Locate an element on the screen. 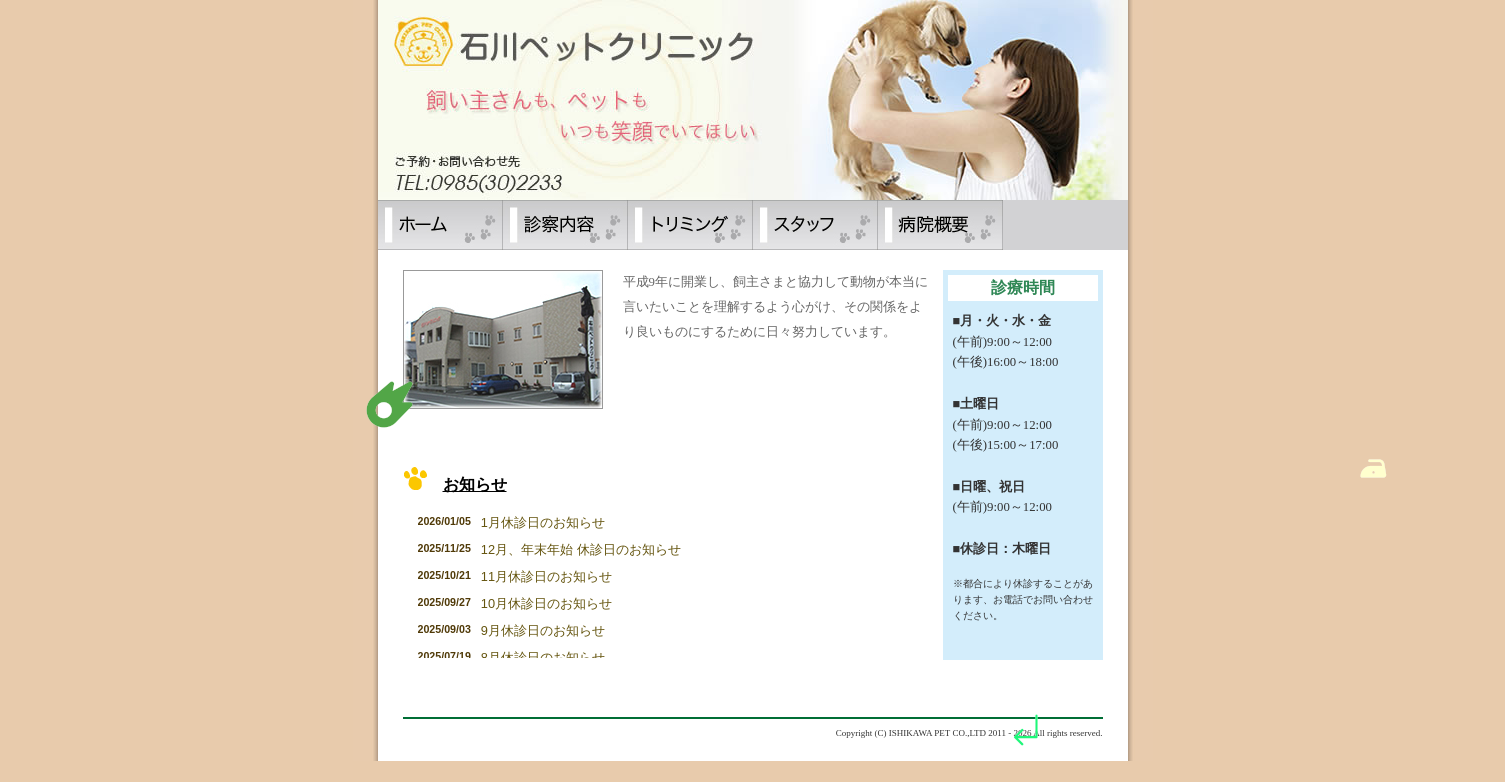  indicates a trending or viral item is located at coordinates (389, 404).